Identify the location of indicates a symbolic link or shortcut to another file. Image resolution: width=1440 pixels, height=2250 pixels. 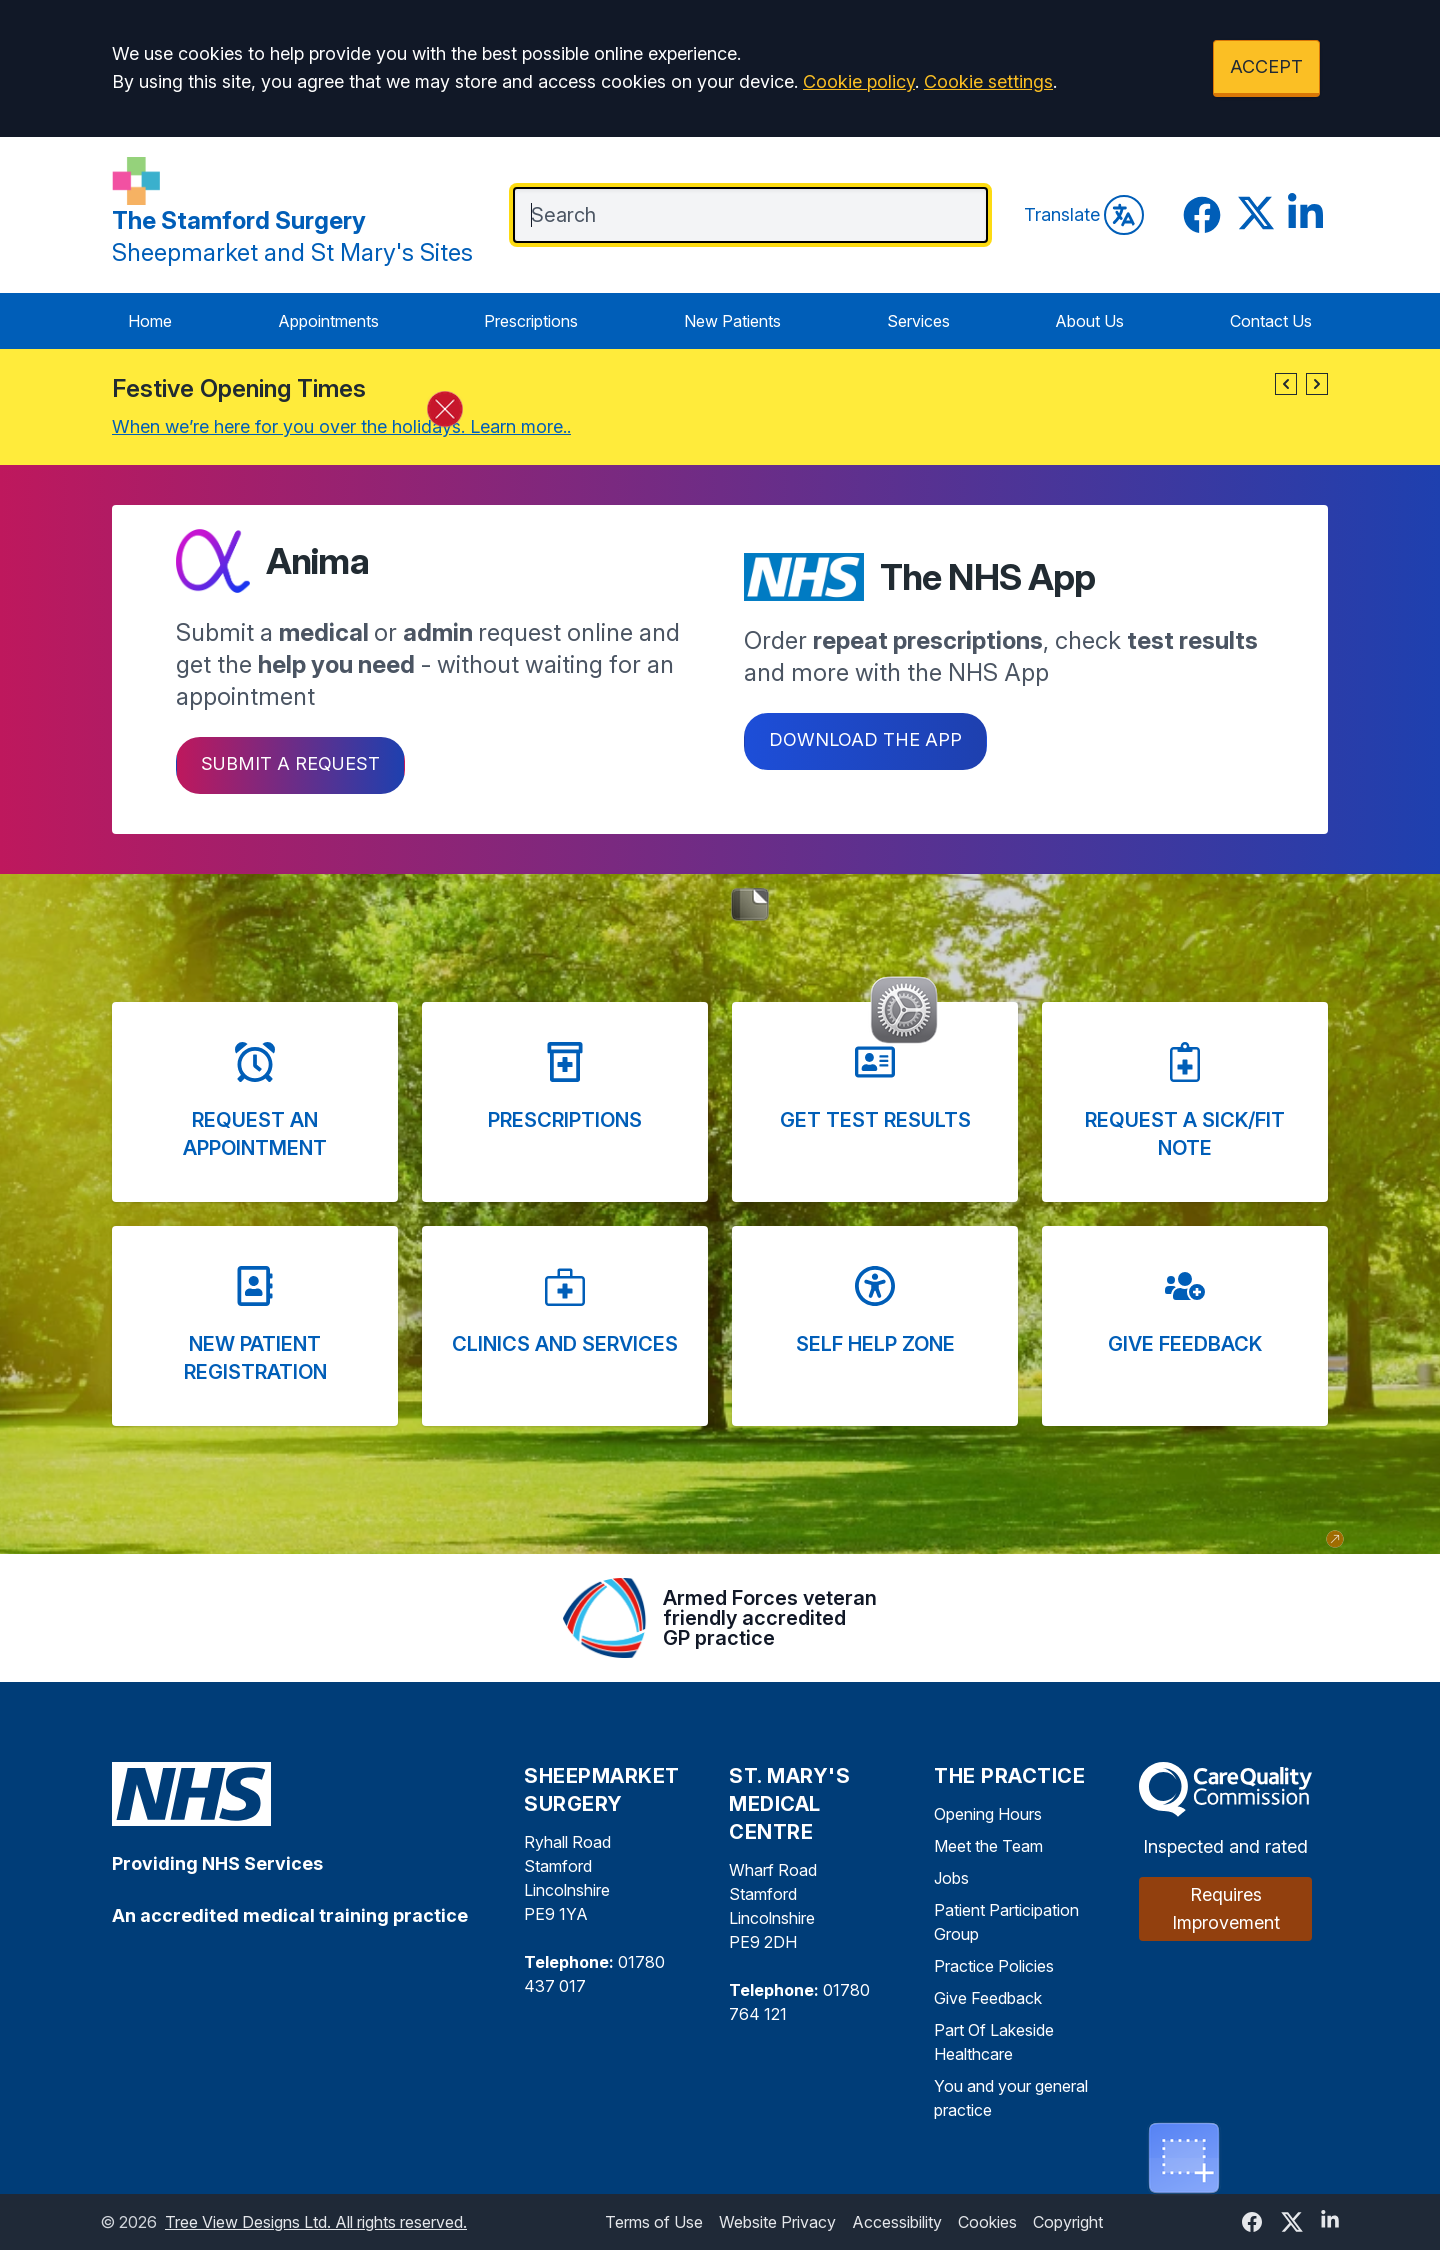
(1335, 1539).